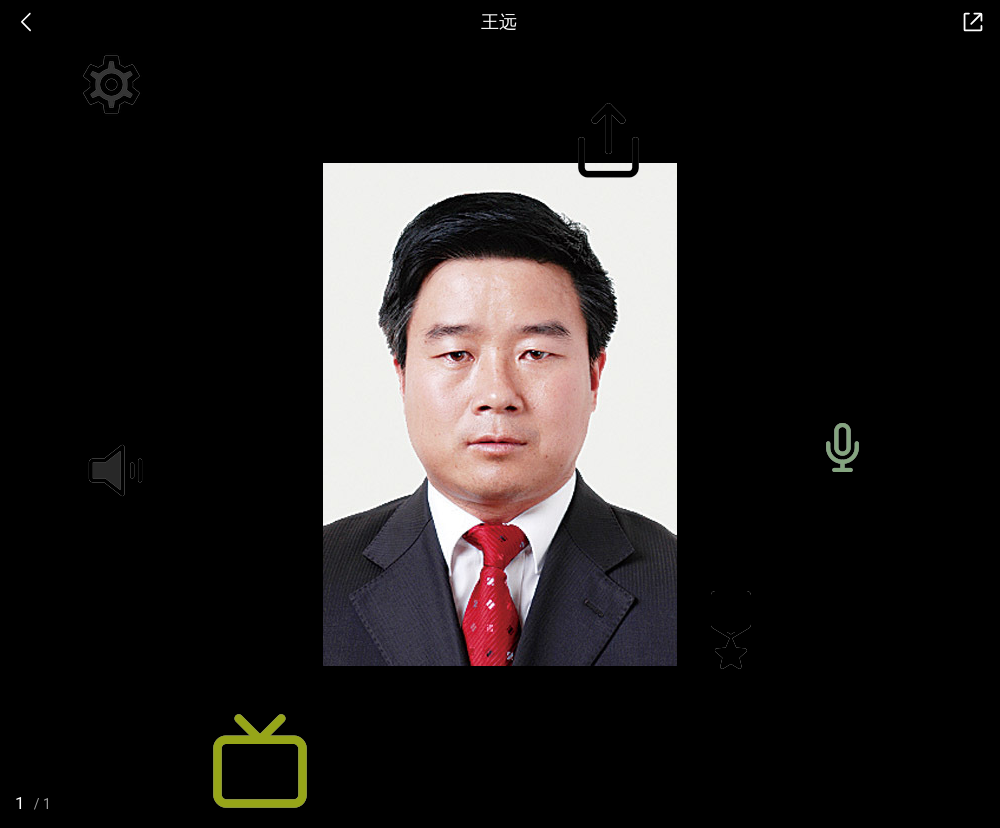 This screenshot has height=828, width=1000. What do you see at coordinates (111, 84) in the screenshot?
I see `access app or system settings` at bounding box center [111, 84].